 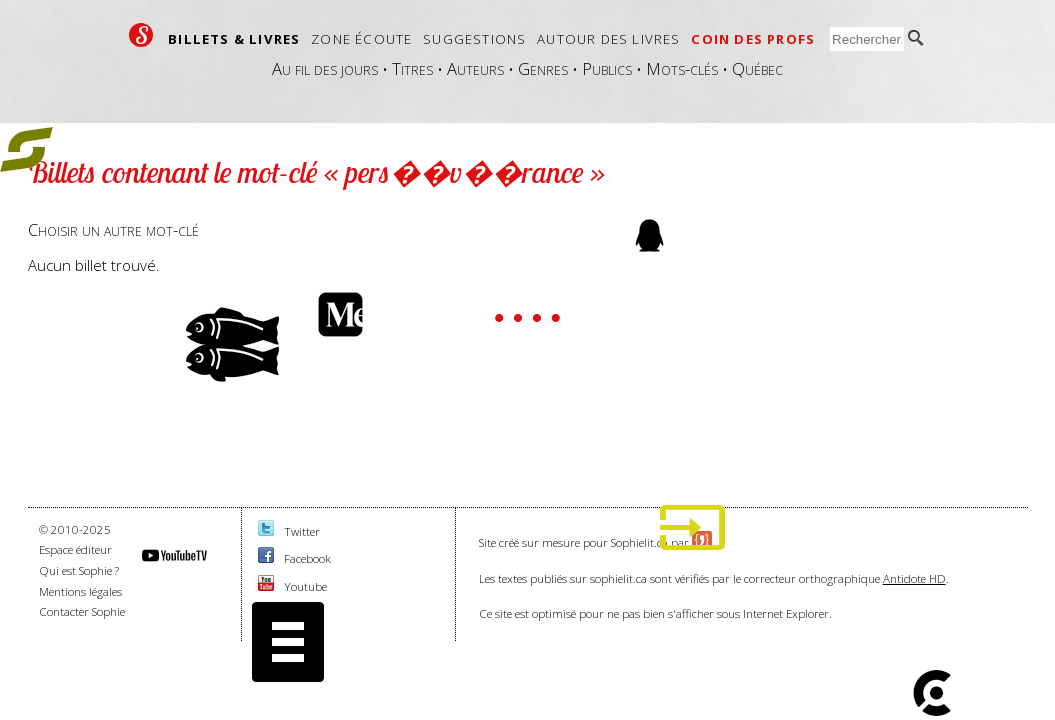 I want to click on view document list, so click(x=288, y=642).